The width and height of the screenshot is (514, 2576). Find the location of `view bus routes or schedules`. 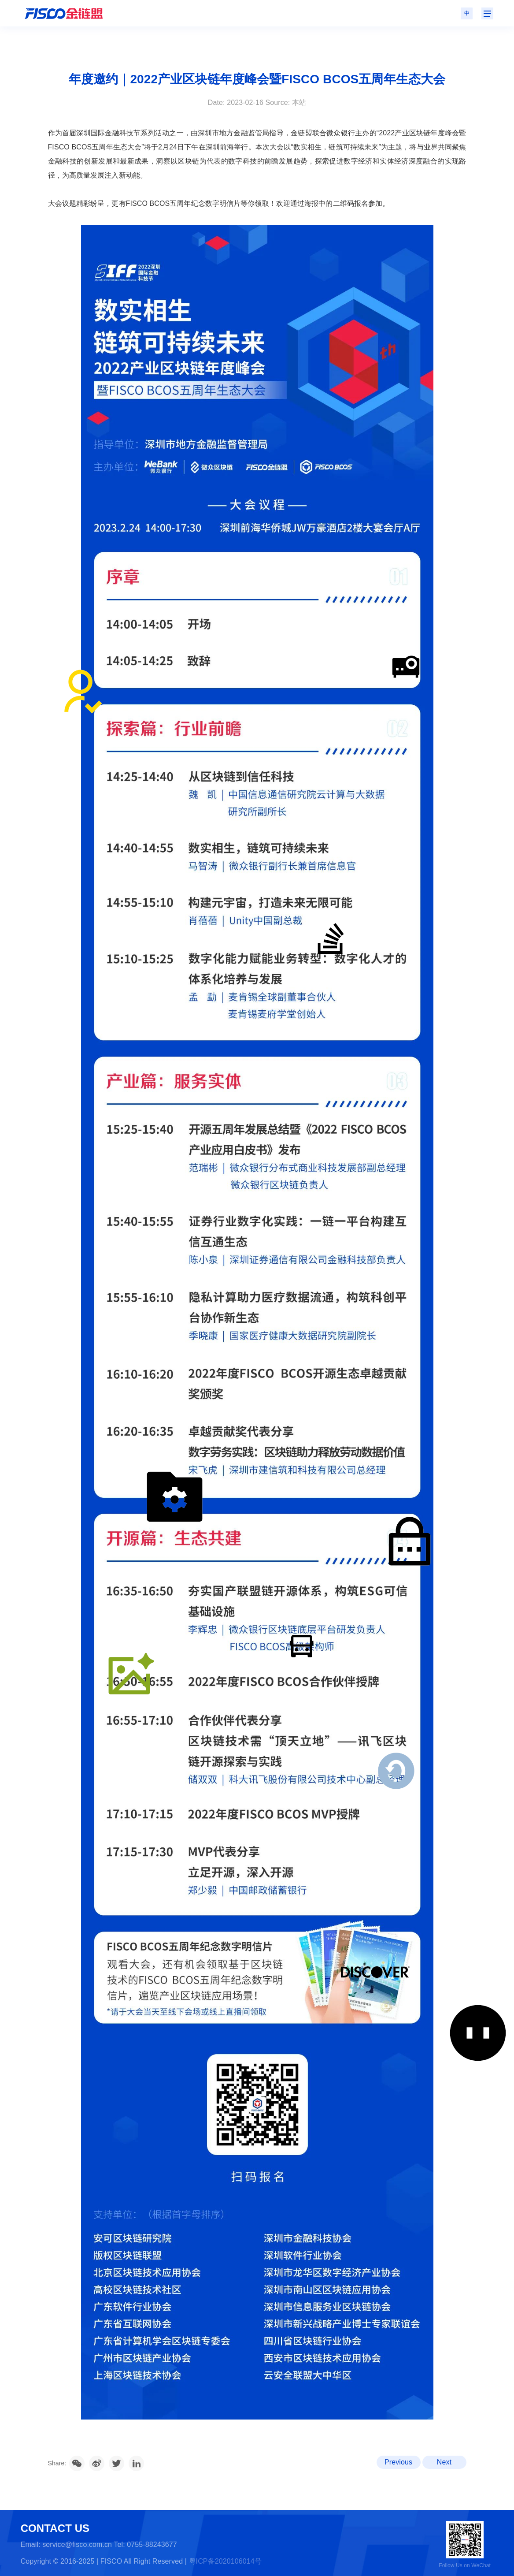

view bus routes or schedules is located at coordinates (302, 1645).